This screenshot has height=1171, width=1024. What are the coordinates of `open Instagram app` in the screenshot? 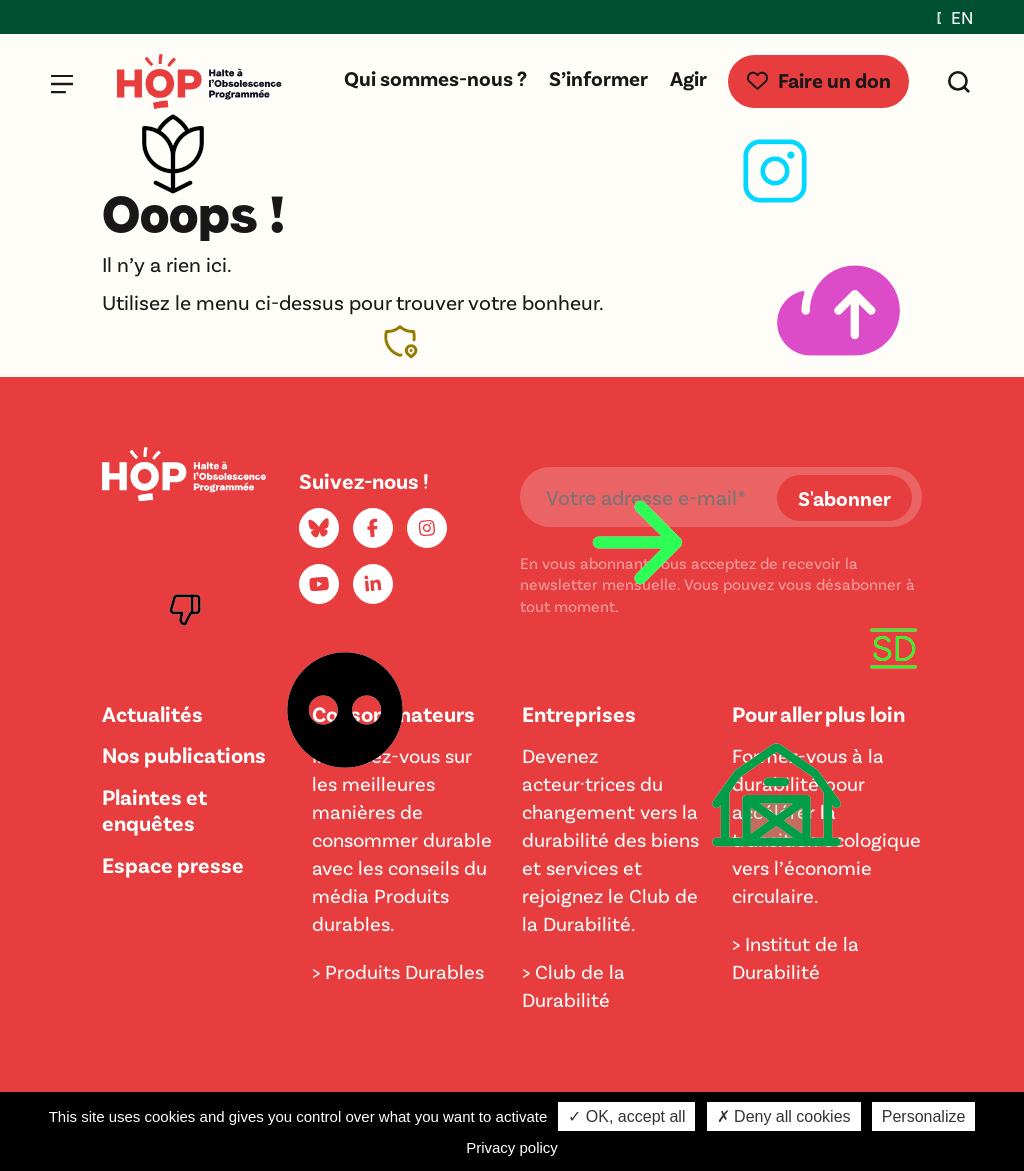 It's located at (775, 171).